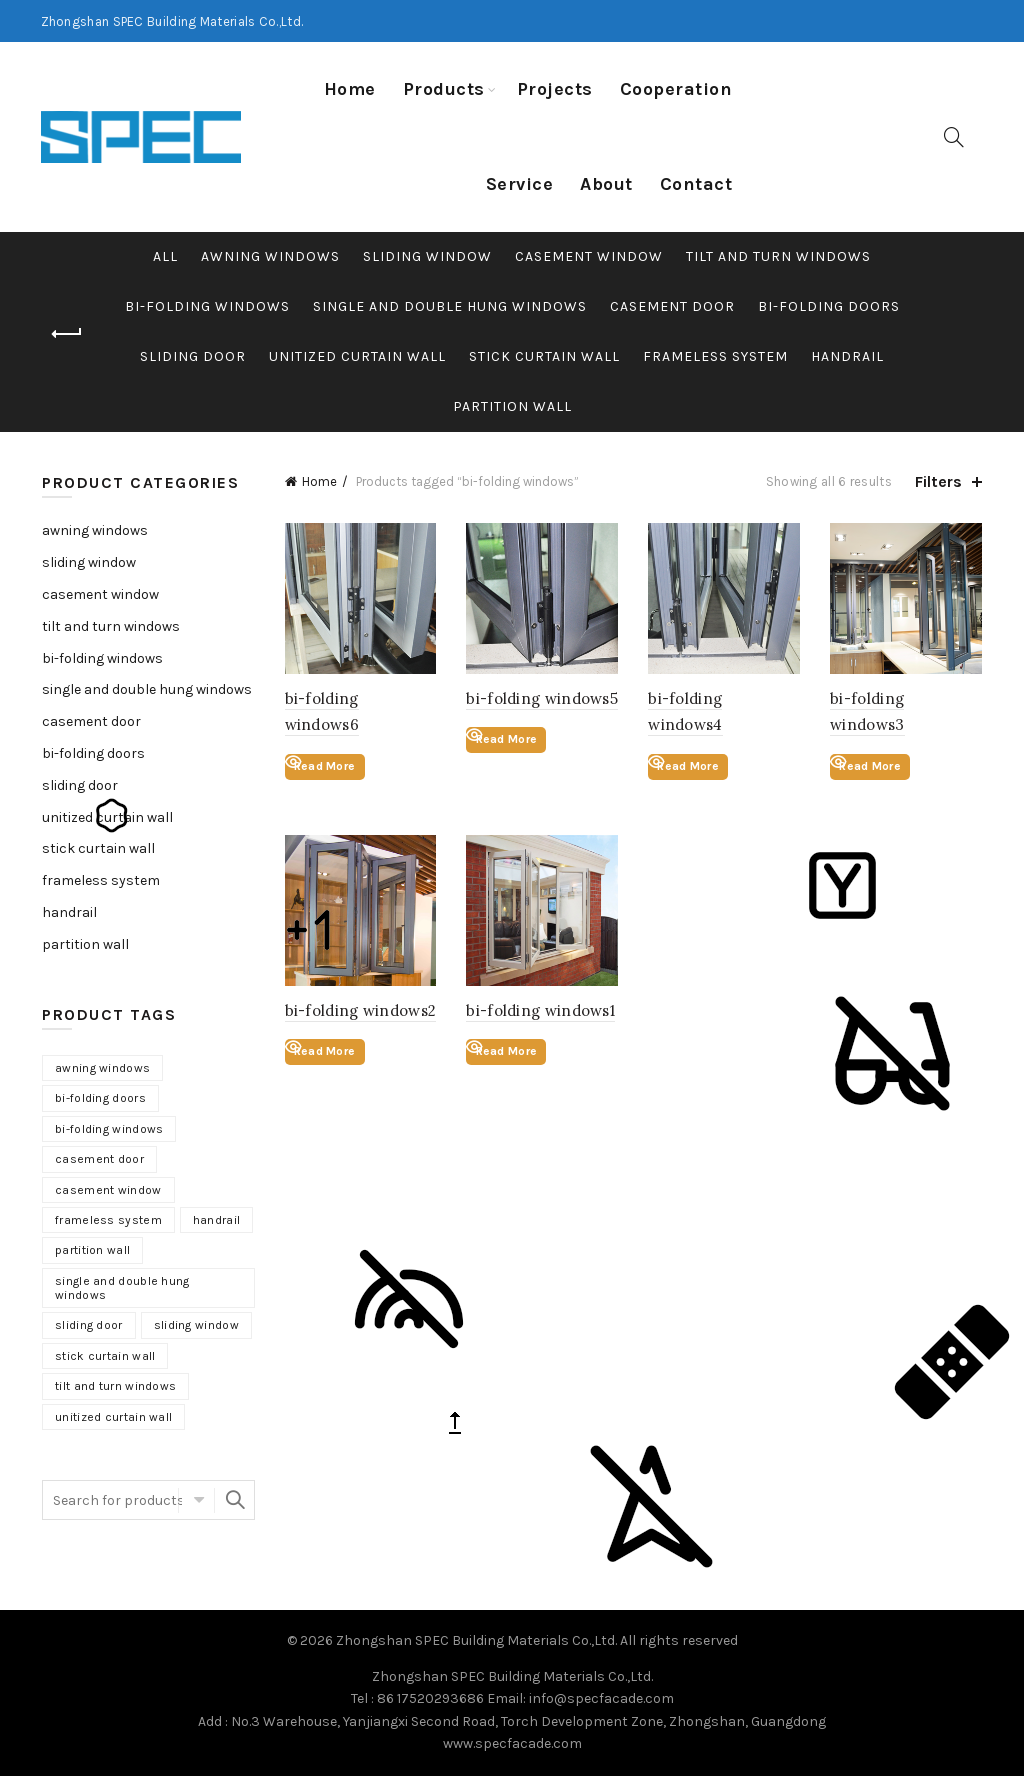  What do you see at coordinates (892, 1053) in the screenshot?
I see `disable reading mode` at bounding box center [892, 1053].